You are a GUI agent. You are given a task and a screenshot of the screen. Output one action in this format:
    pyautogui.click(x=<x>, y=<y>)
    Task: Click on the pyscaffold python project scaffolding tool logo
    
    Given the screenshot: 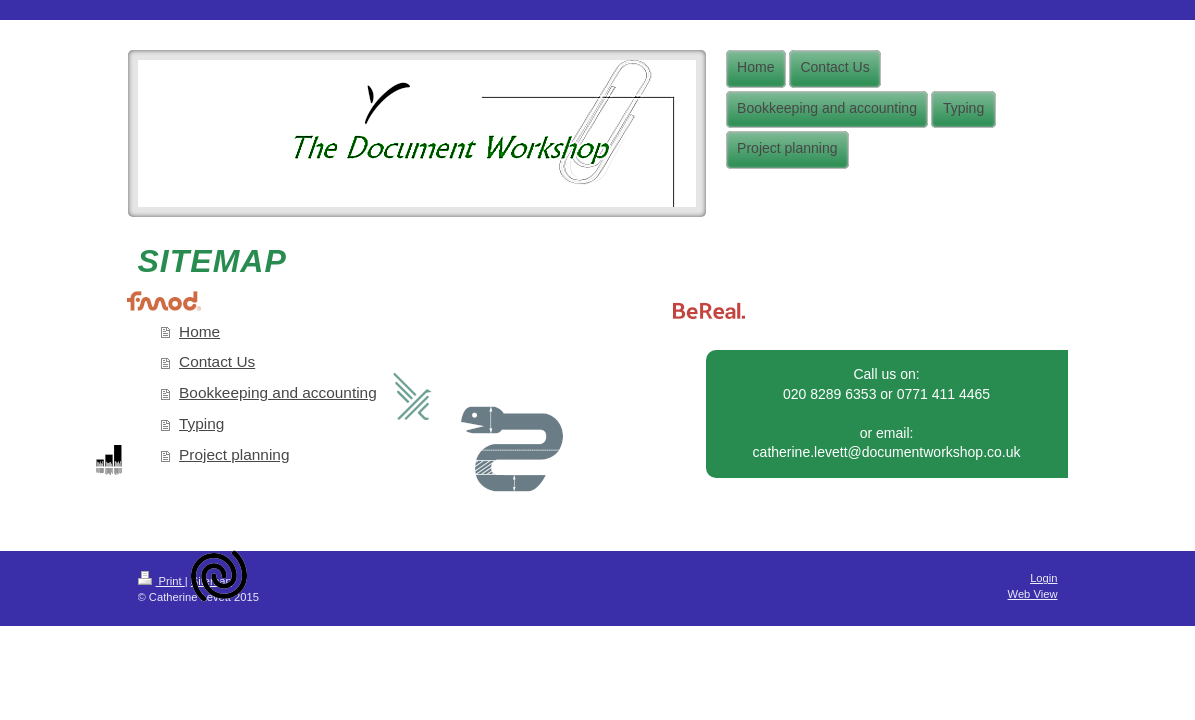 What is the action you would take?
    pyautogui.click(x=512, y=449)
    